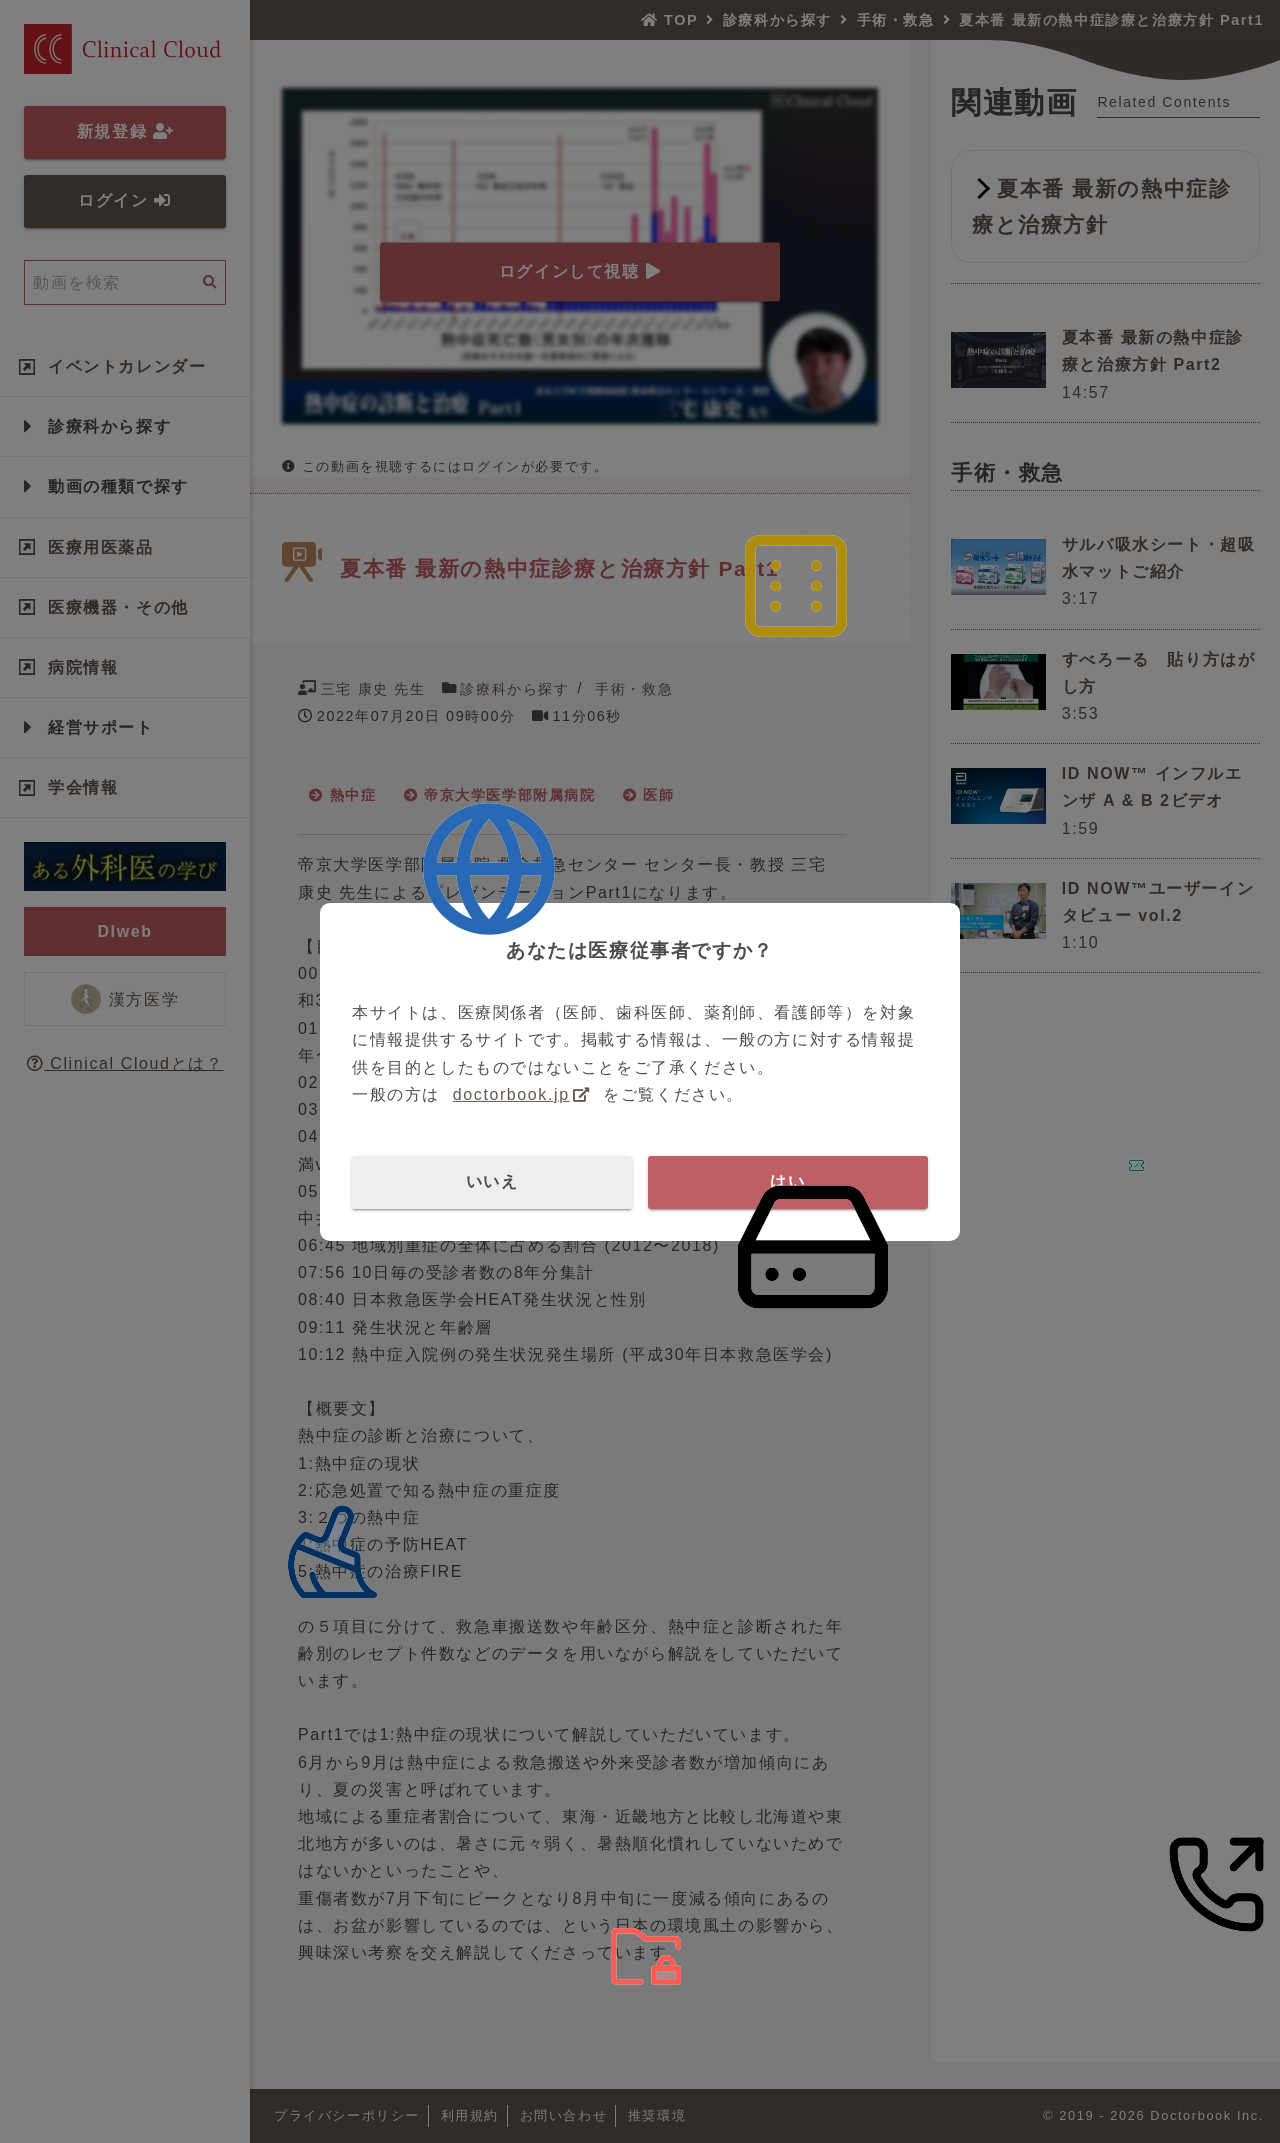 The image size is (1280, 2143). Describe the element at coordinates (1216, 1884) in the screenshot. I see `make an outgoing call` at that location.